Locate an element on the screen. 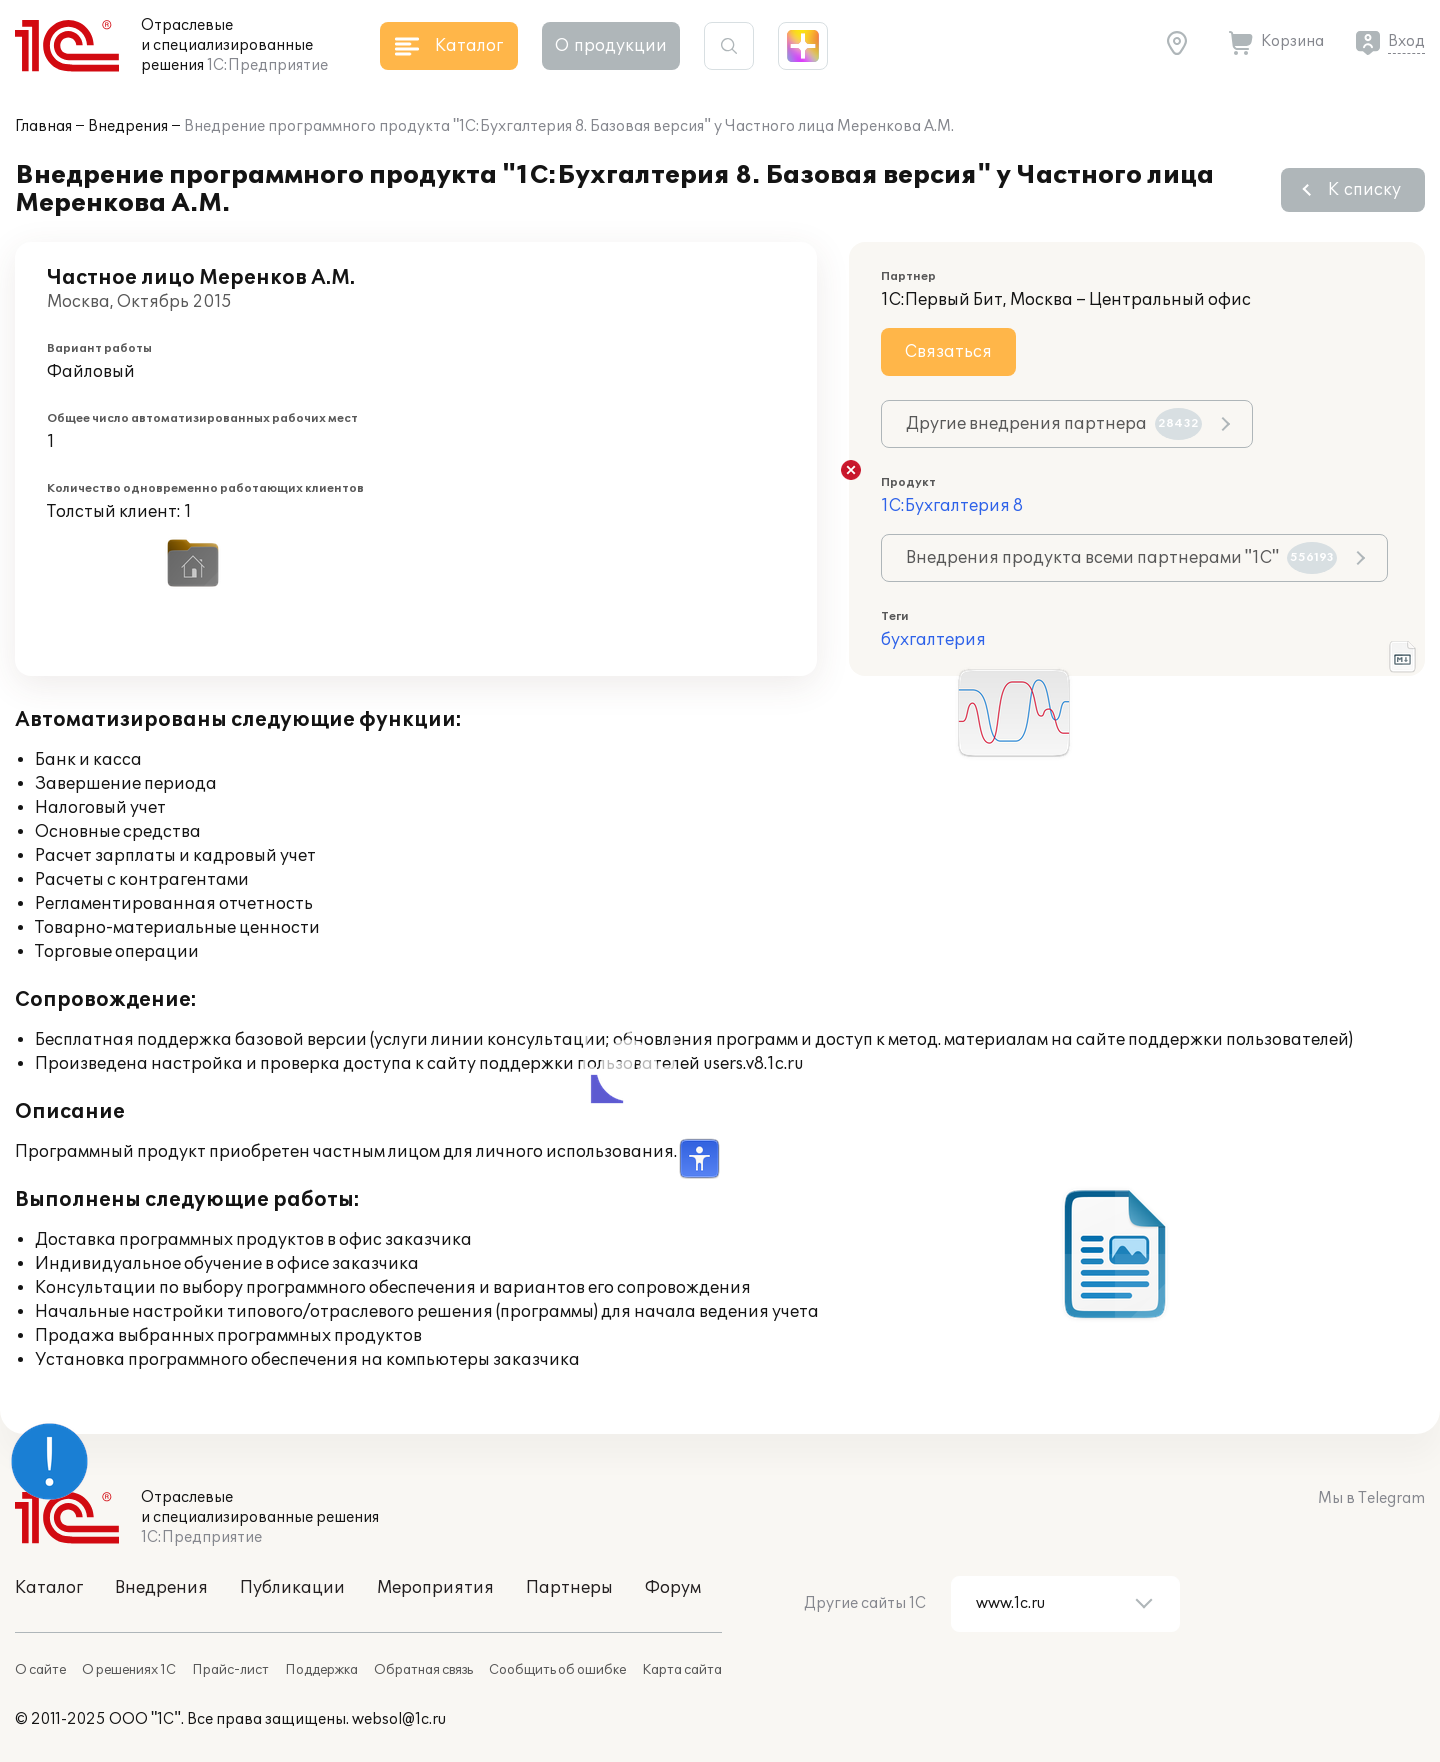  a markdown text file is located at coordinates (1402, 656).